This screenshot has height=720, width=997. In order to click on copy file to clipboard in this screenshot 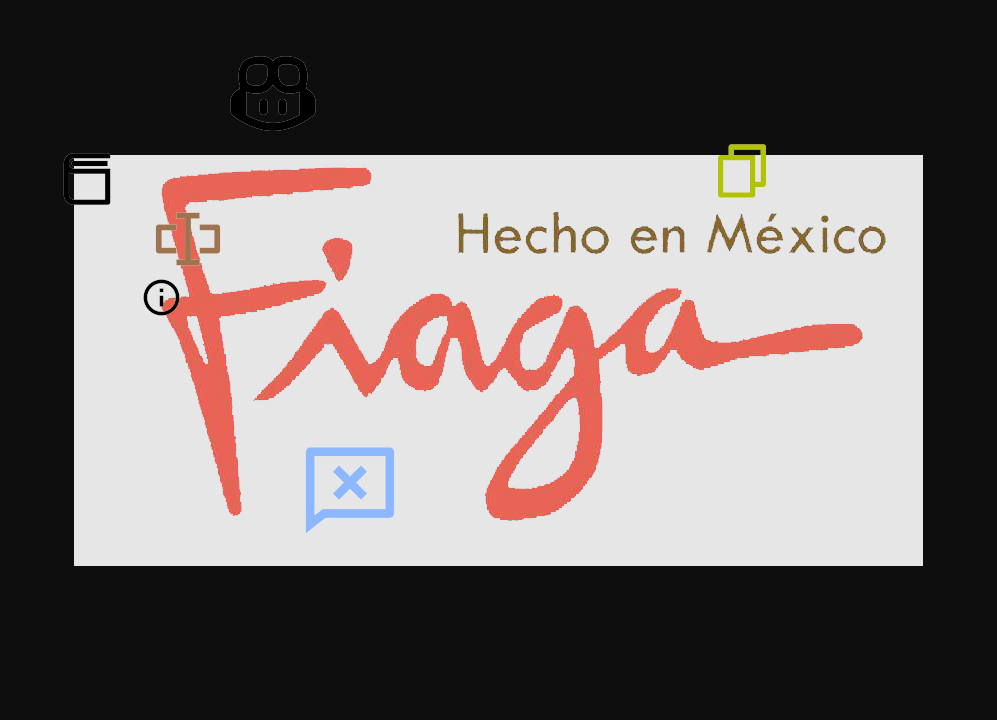, I will do `click(742, 171)`.